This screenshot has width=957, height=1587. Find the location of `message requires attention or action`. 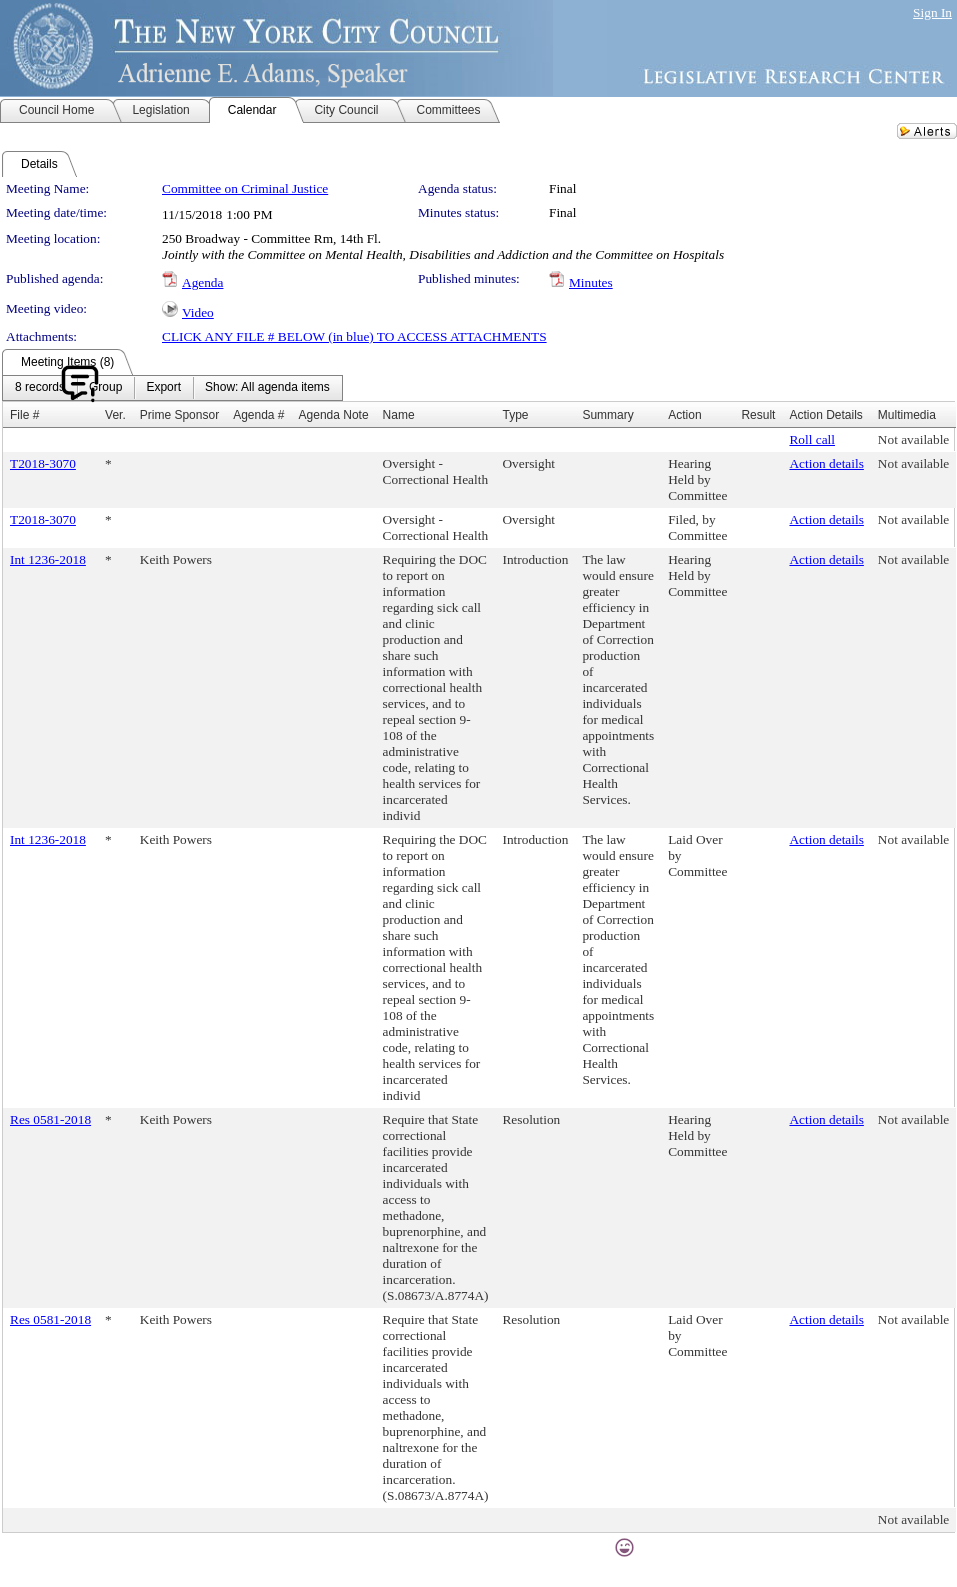

message requires attention or action is located at coordinates (80, 382).